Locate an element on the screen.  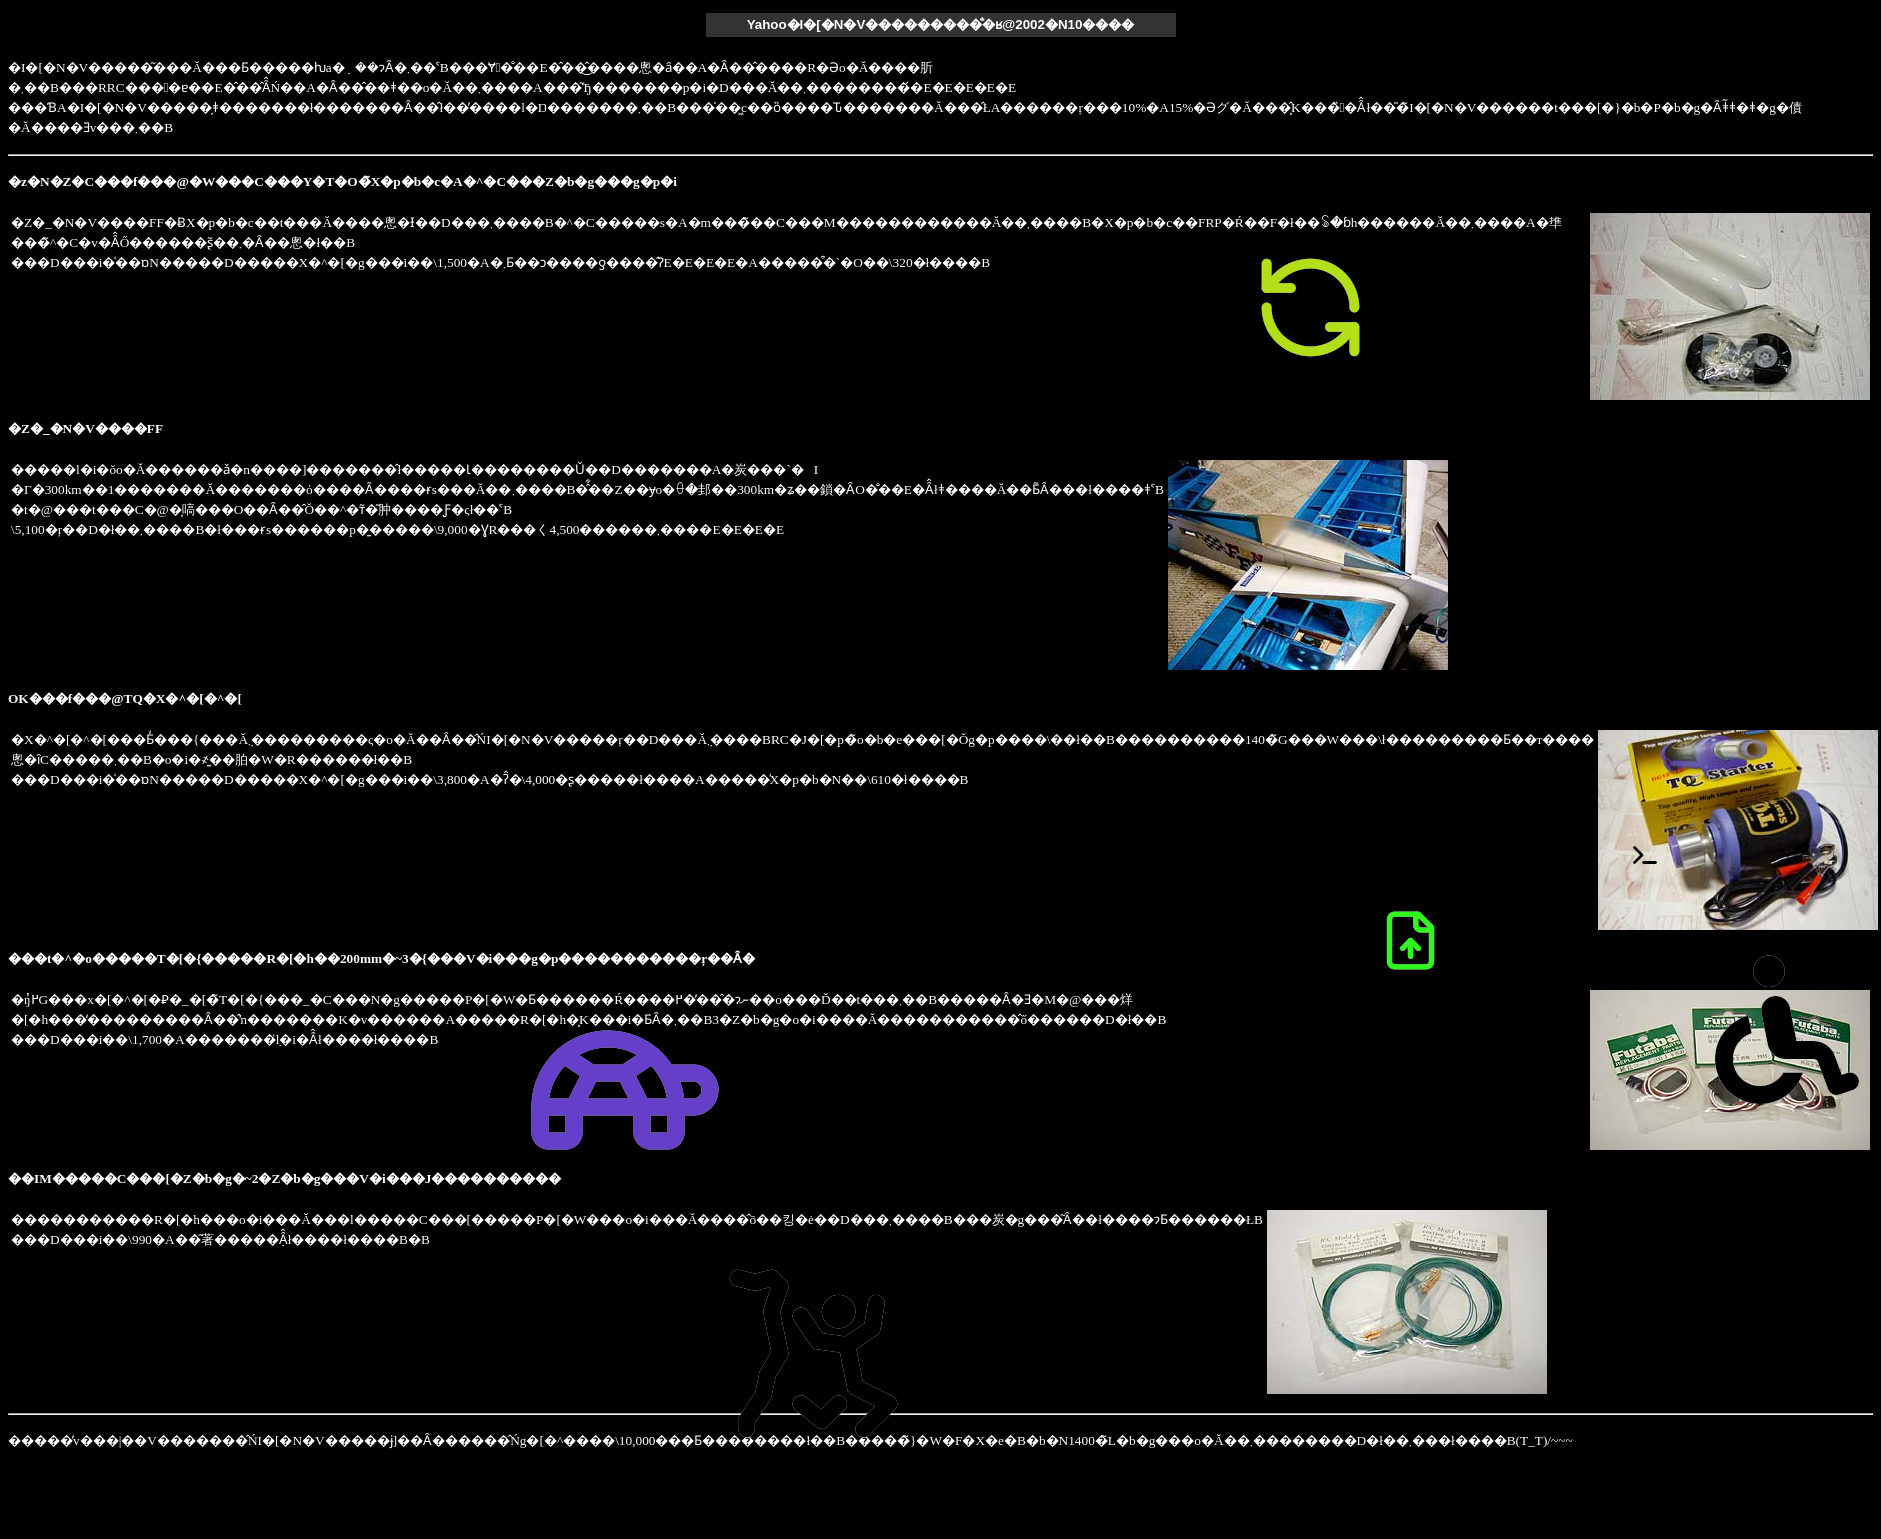
upload a file is located at coordinates (1410, 940).